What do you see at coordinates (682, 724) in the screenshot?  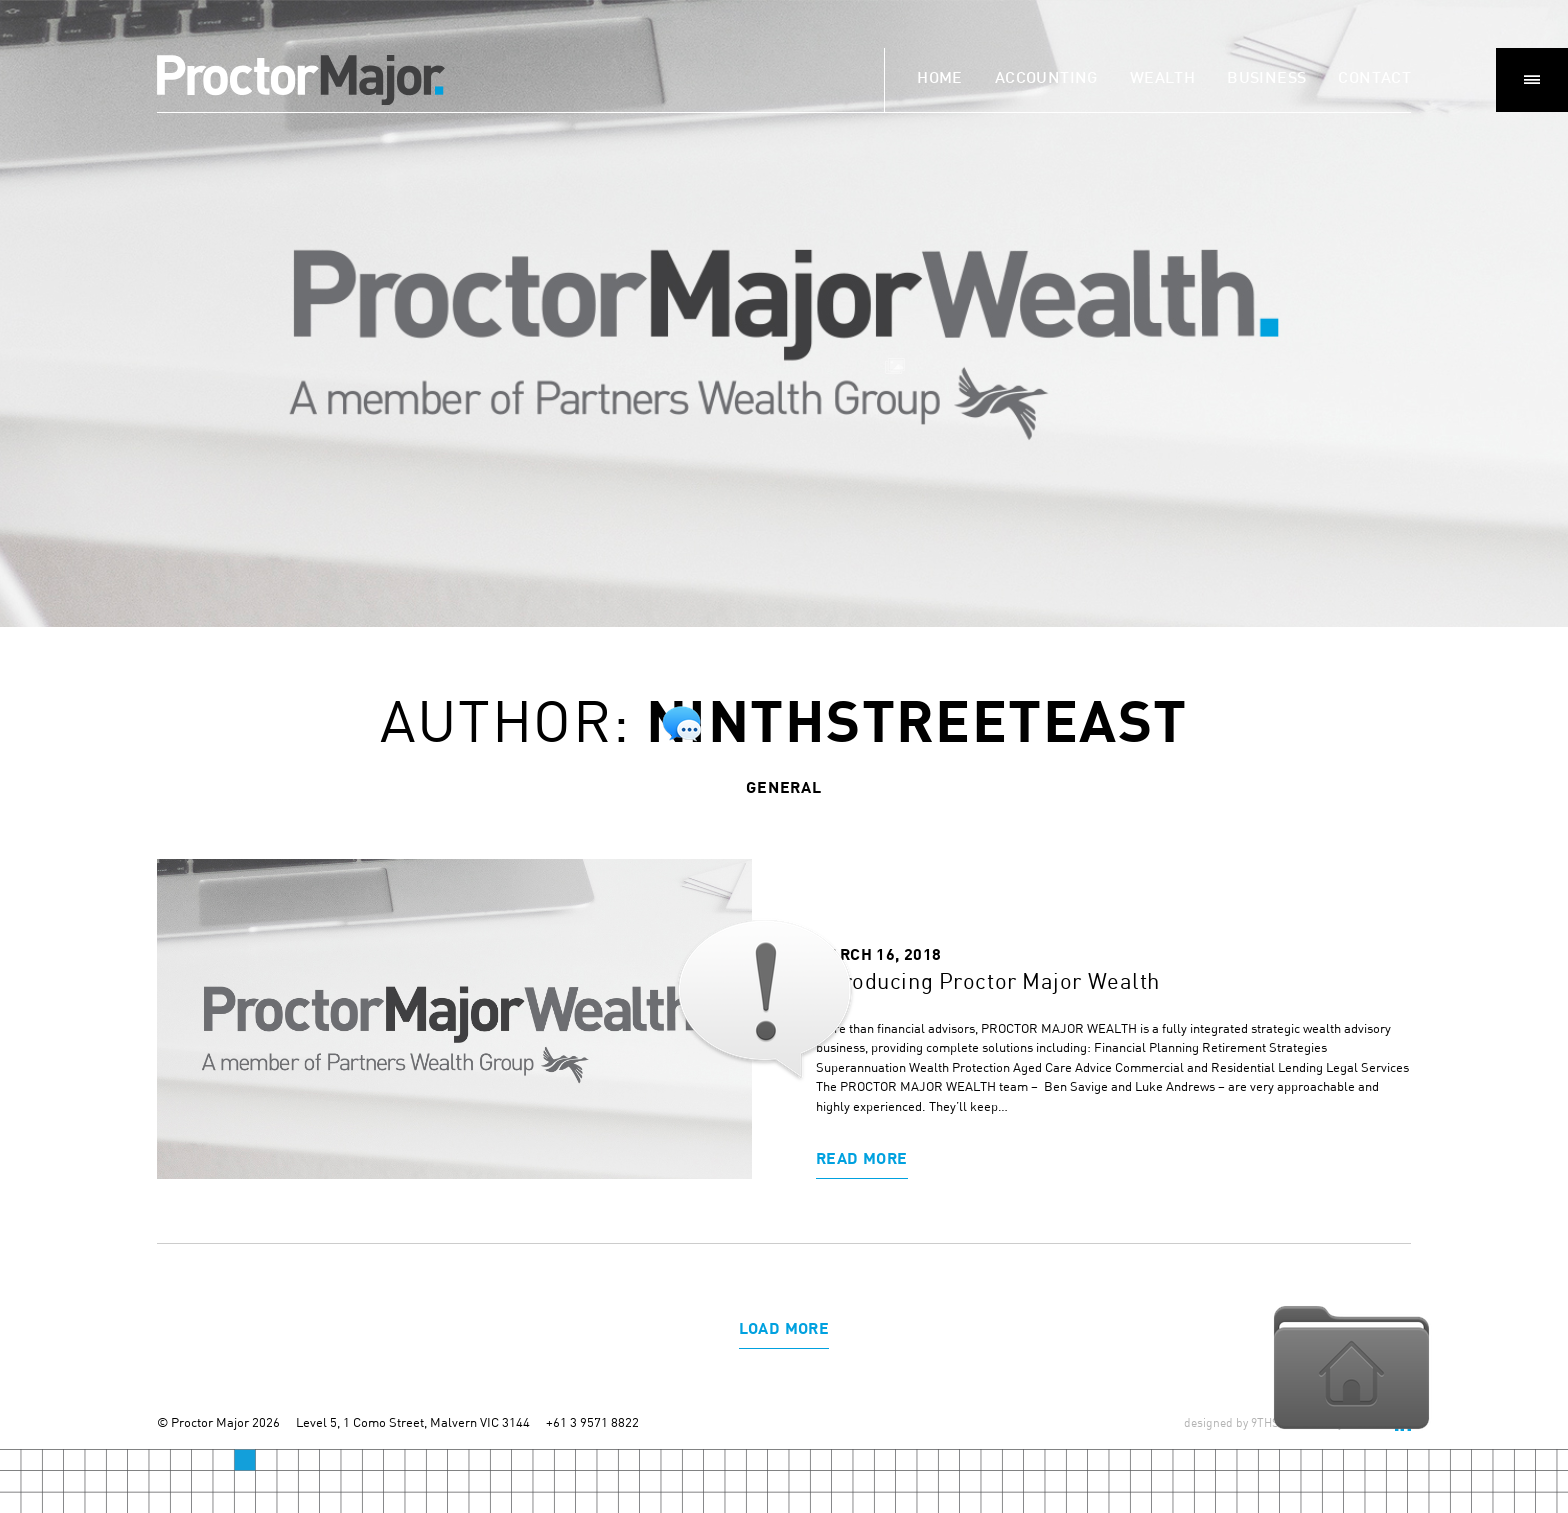 I see `open game center messages and friend requests` at bounding box center [682, 724].